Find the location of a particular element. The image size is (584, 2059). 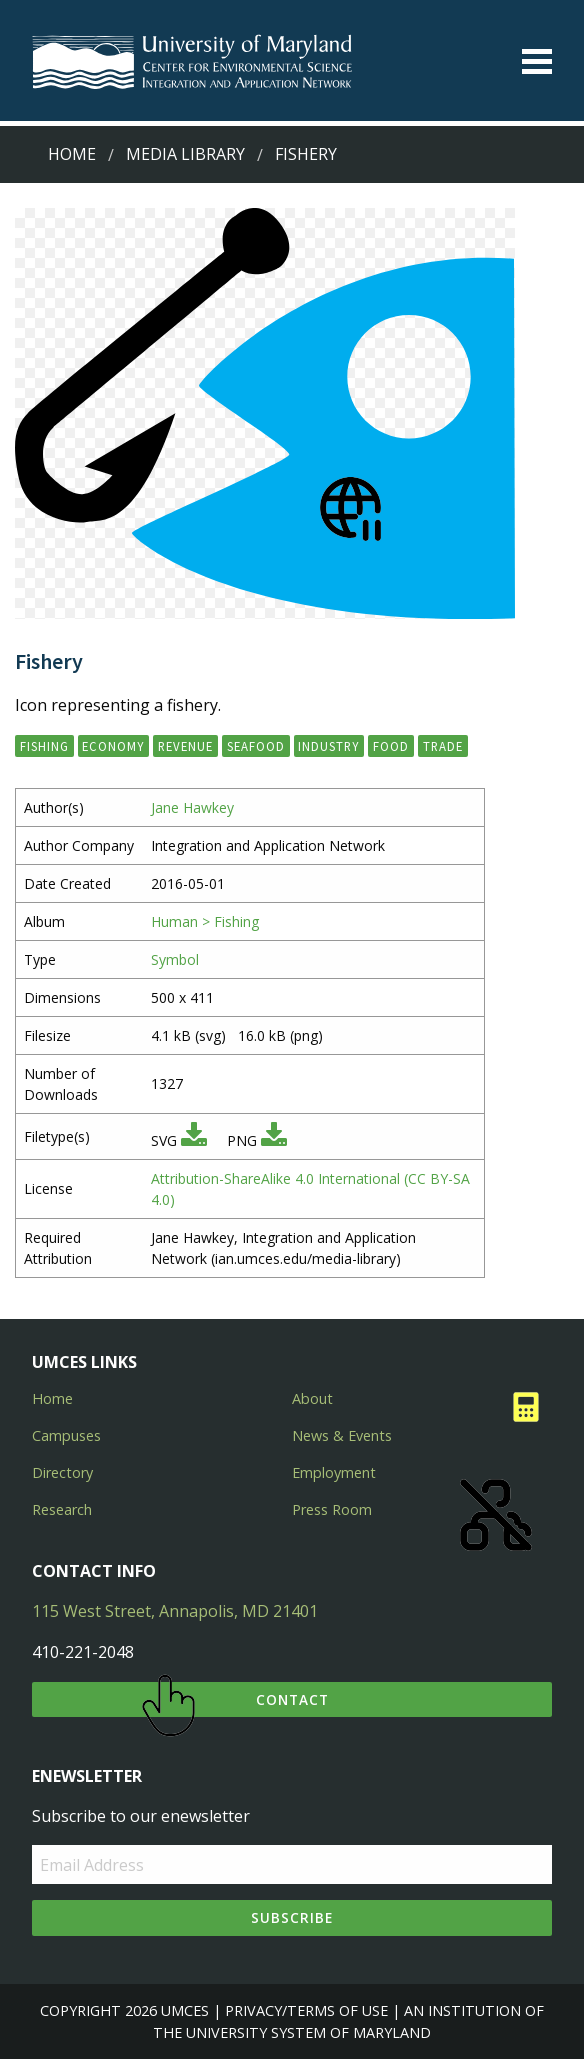

disable site structure view is located at coordinates (496, 1515).